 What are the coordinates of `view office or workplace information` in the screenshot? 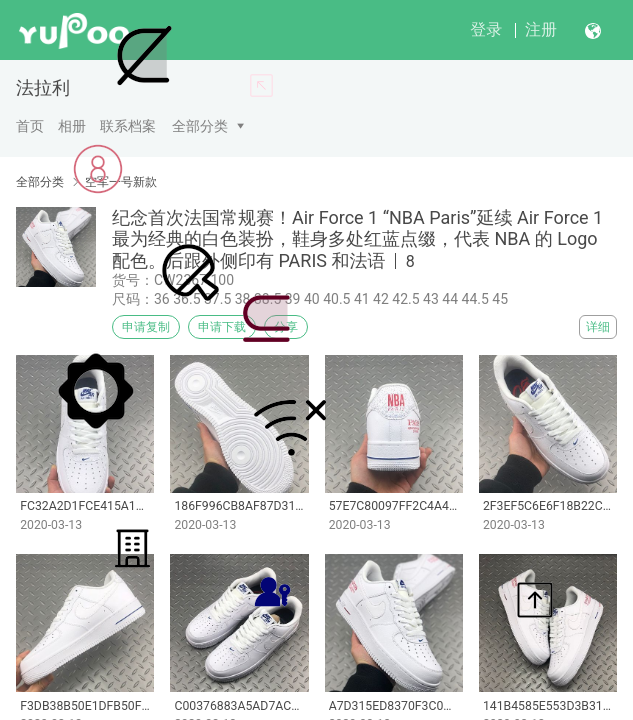 It's located at (132, 548).